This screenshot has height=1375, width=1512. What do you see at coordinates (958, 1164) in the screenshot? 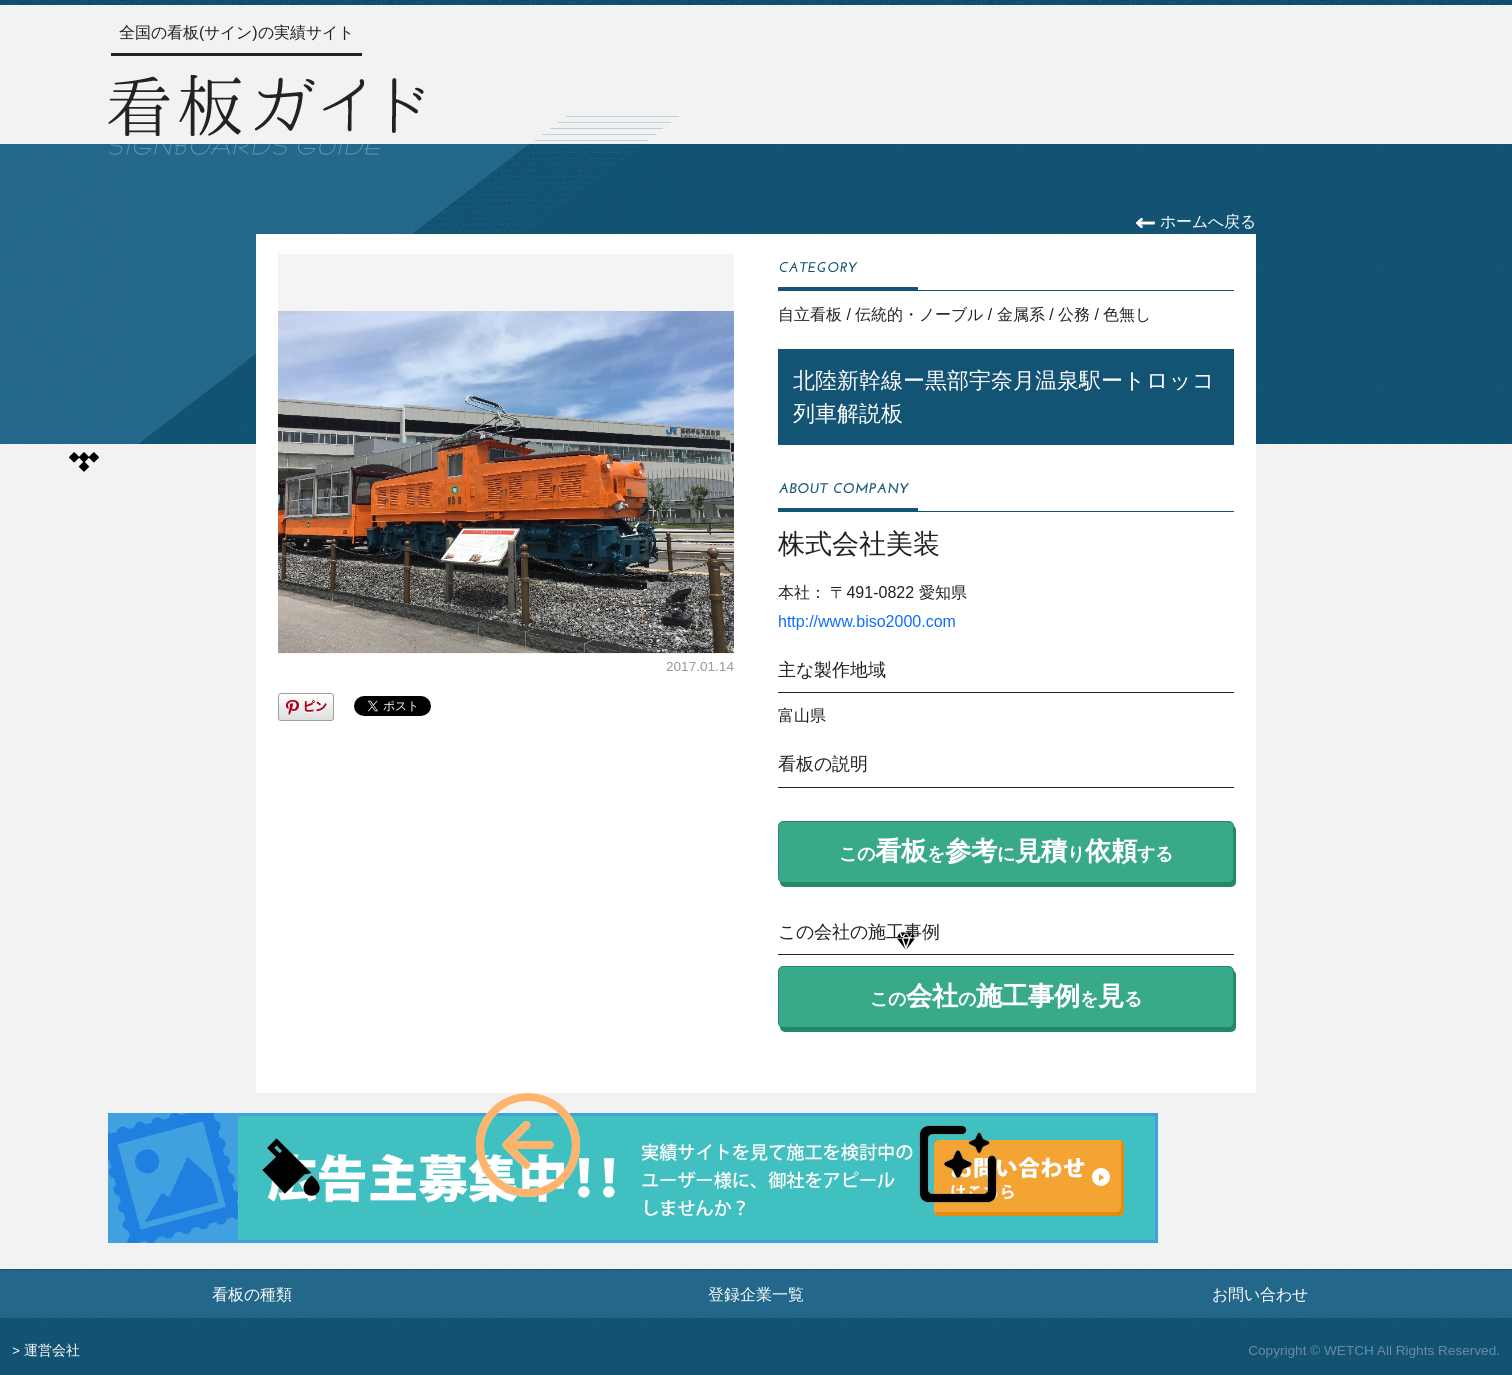
I see `apply filters or effects to a photo` at bounding box center [958, 1164].